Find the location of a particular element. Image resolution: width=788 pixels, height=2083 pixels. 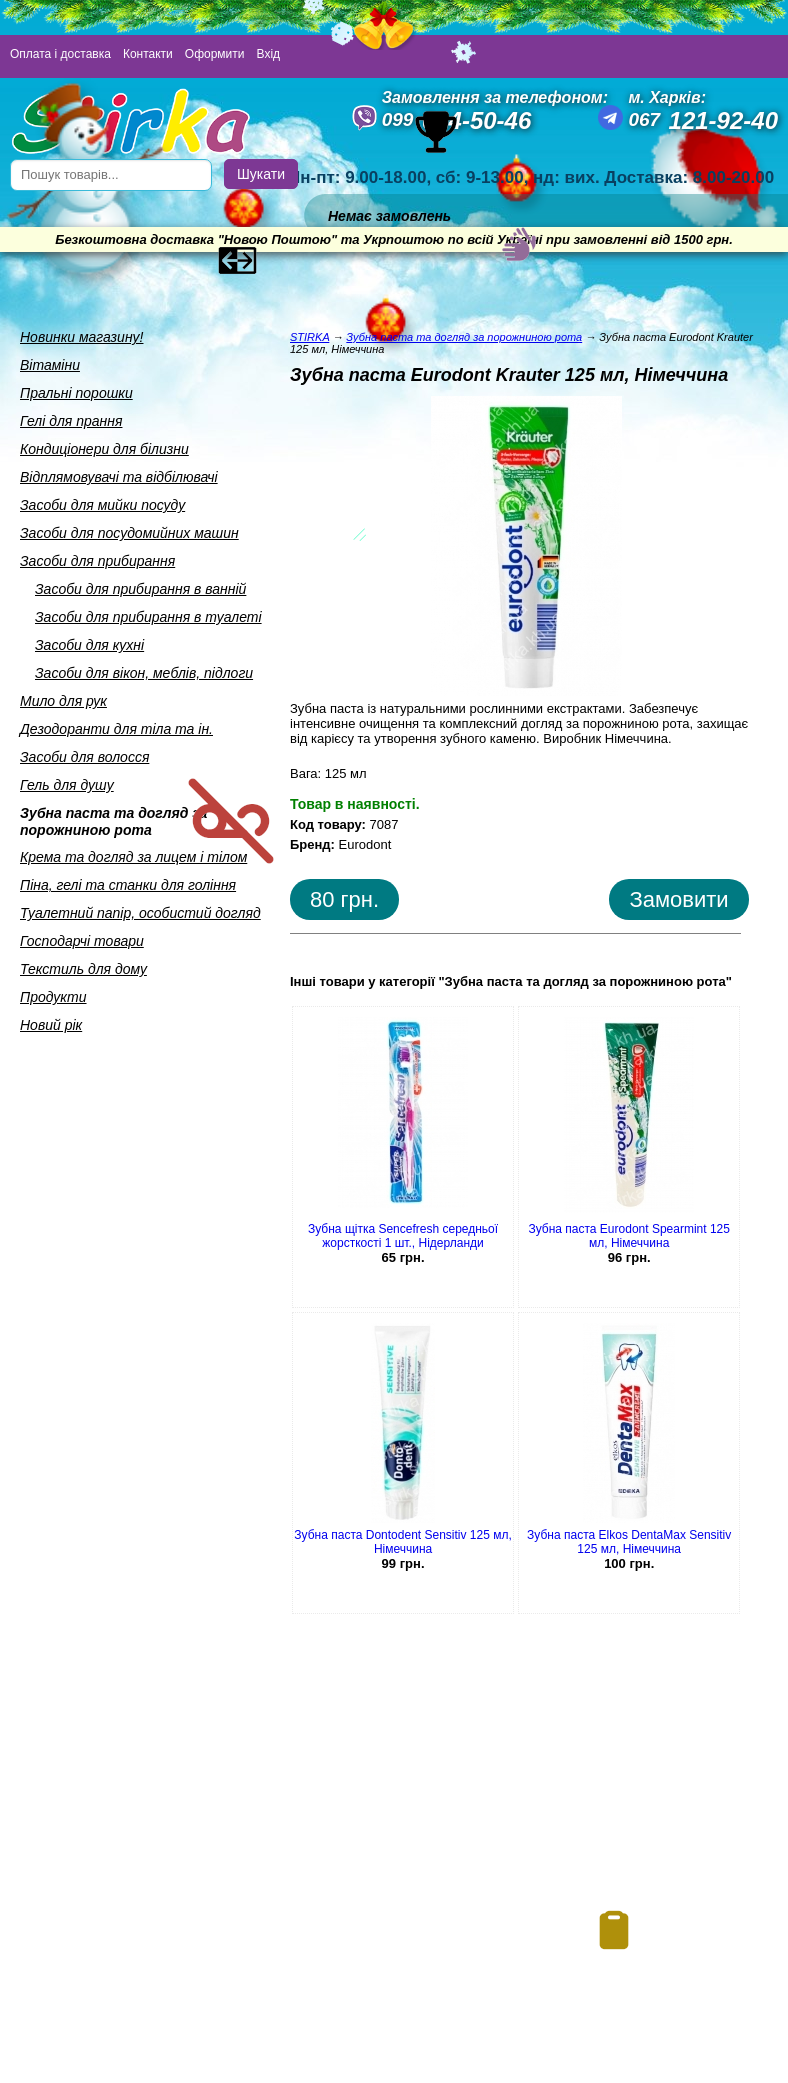

toggle between true/false boolean values is located at coordinates (237, 260).